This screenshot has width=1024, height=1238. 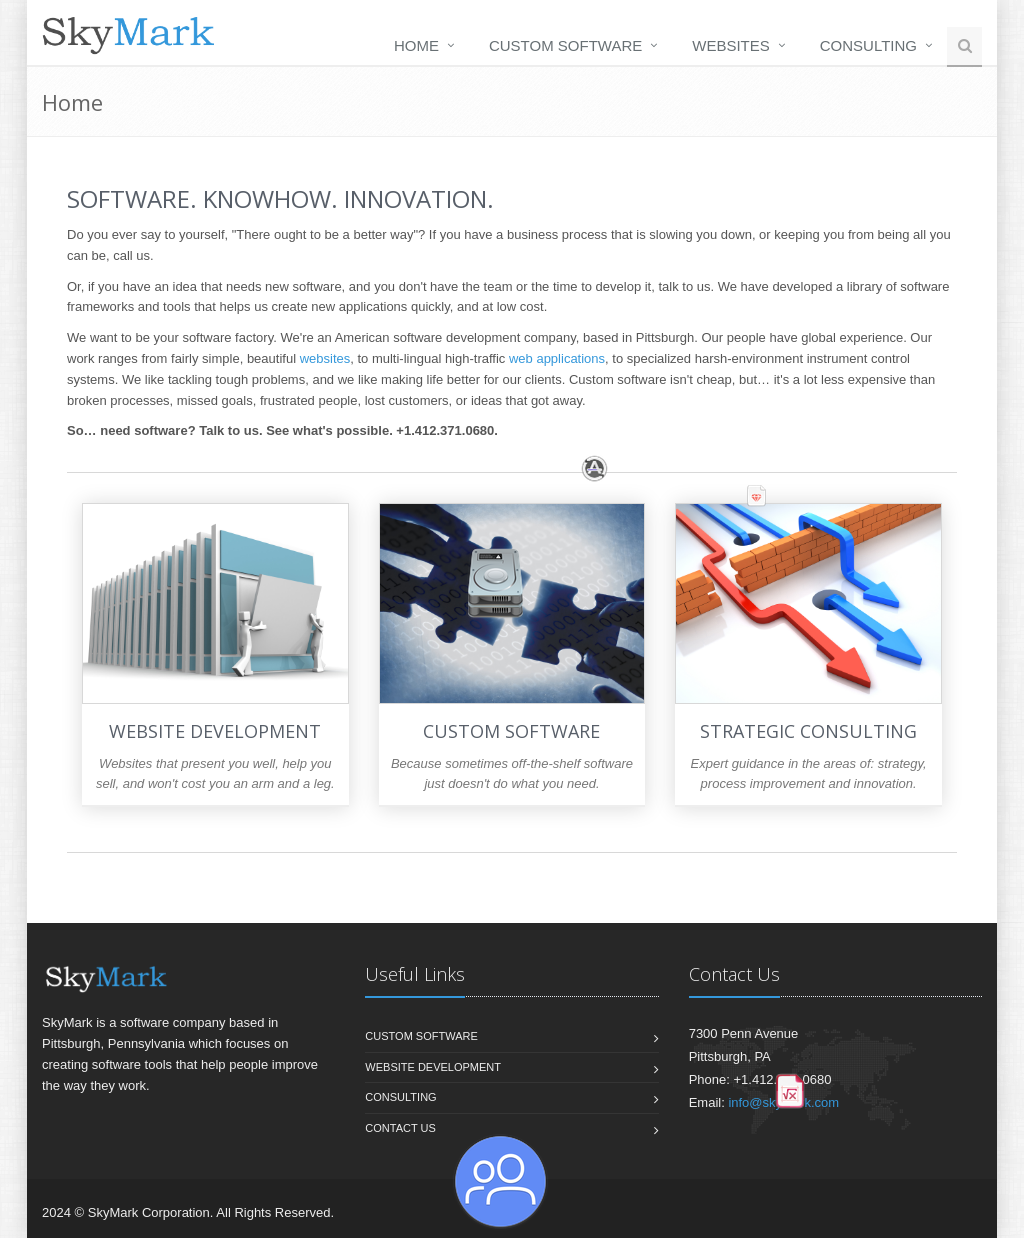 I want to click on access multiple connected storage drives, so click(x=495, y=583).